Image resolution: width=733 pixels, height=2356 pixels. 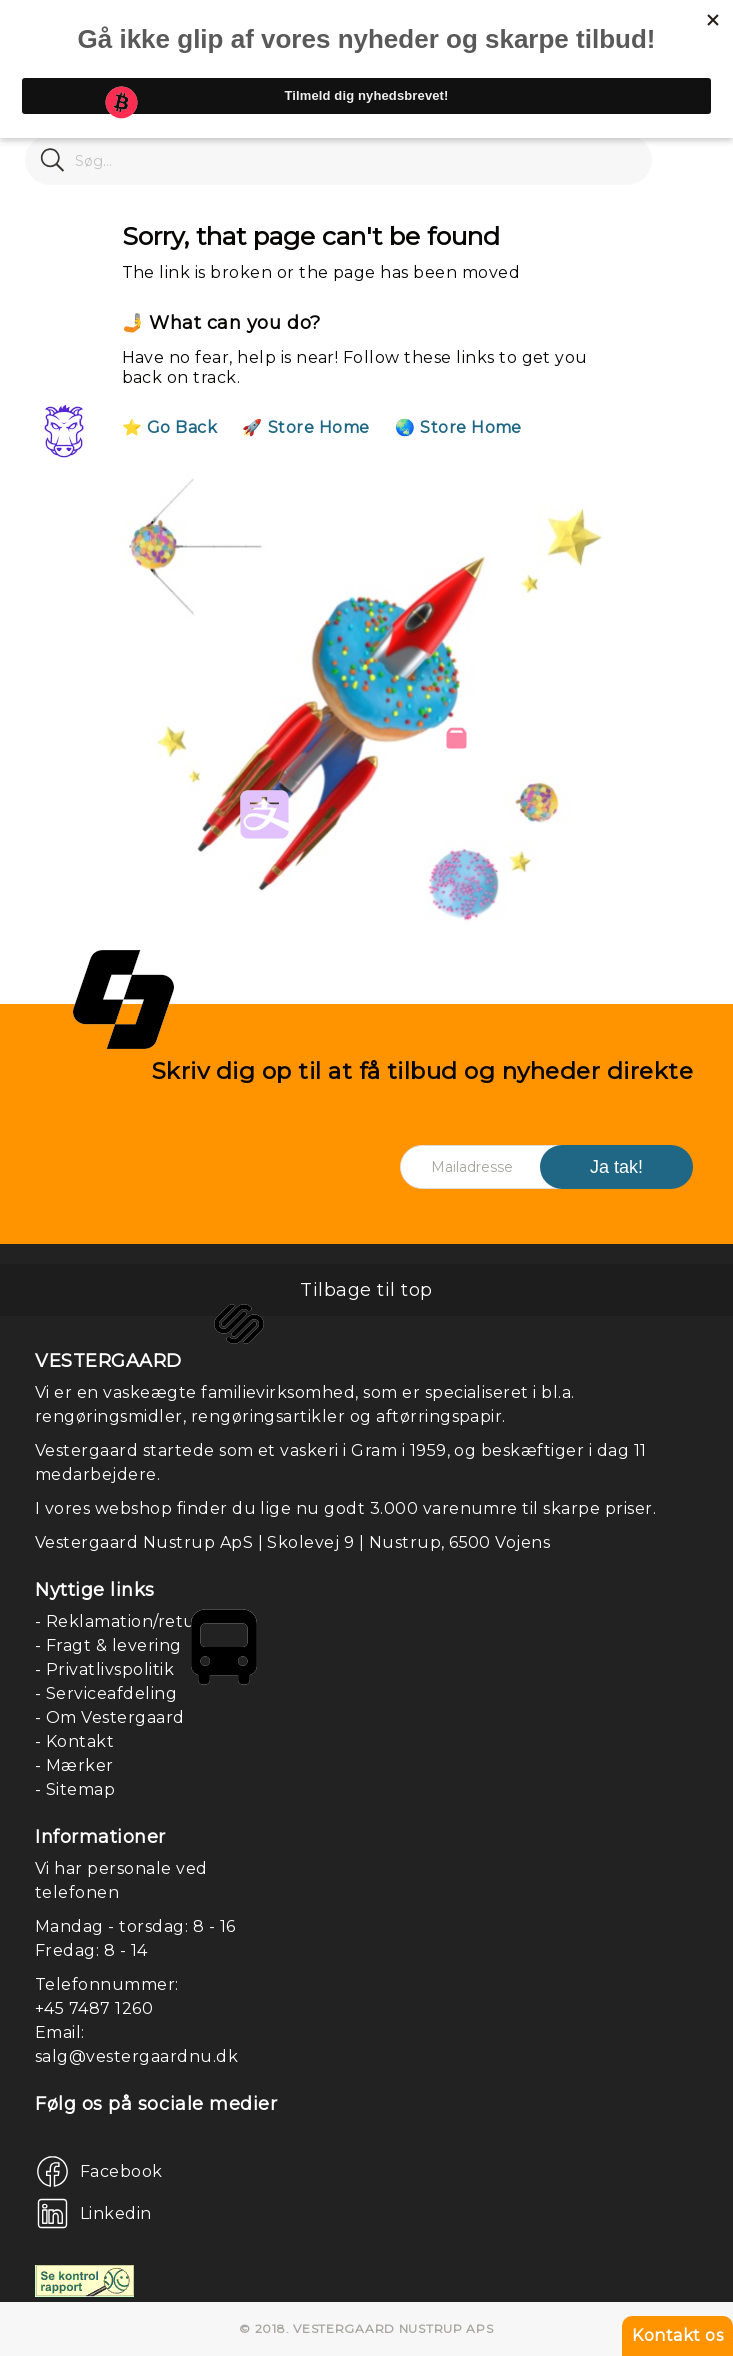 I want to click on sauce labs logo - a cloud-based testing platform, so click(x=123, y=999).